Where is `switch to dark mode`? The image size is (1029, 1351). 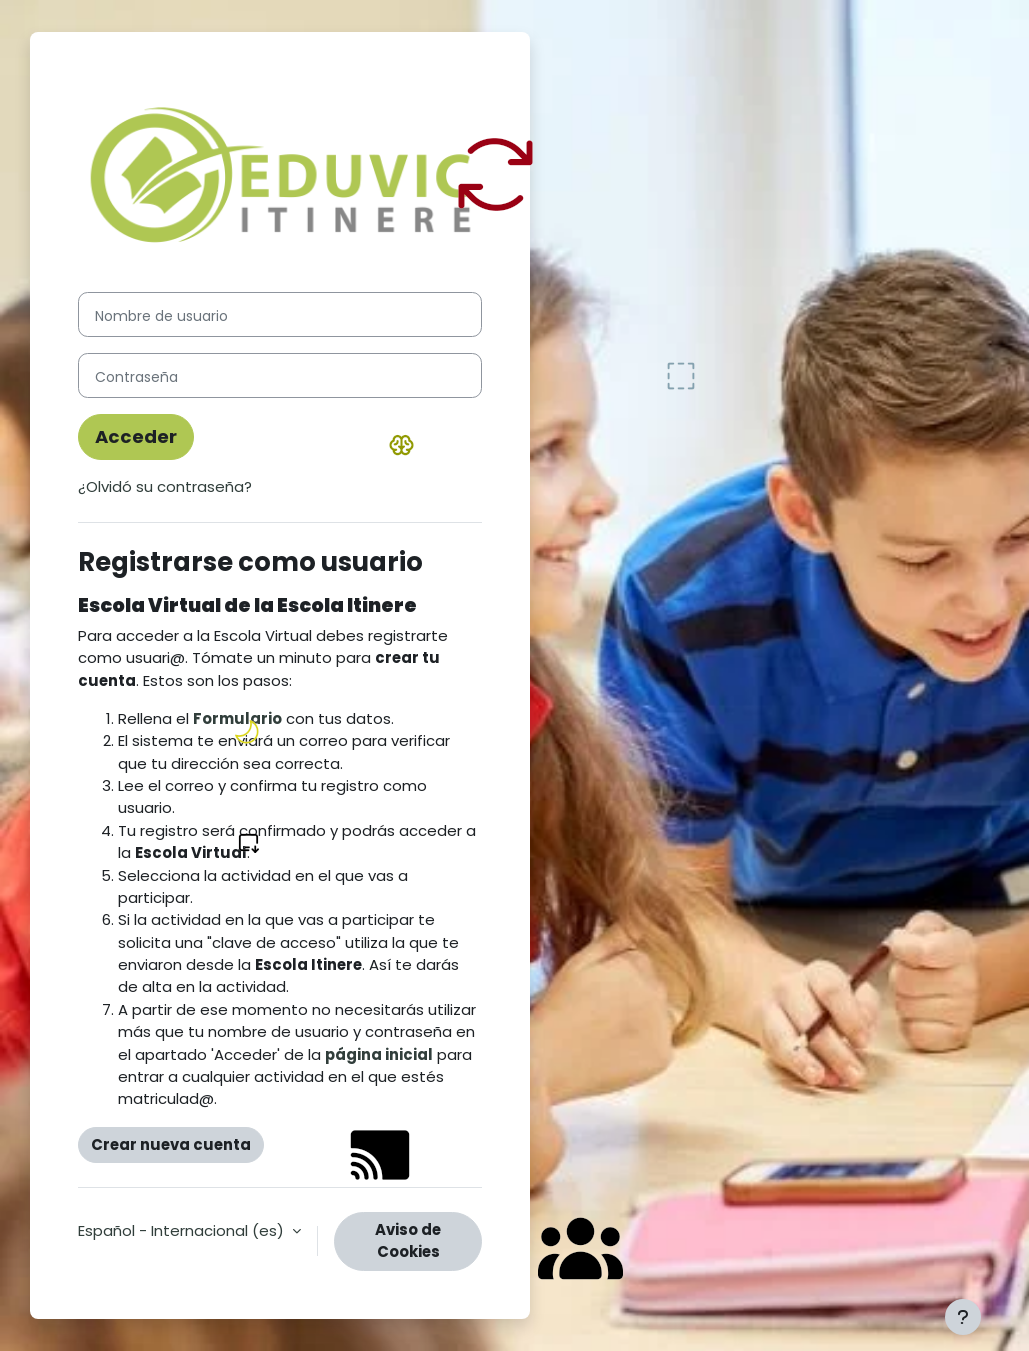
switch to dark mode is located at coordinates (246, 731).